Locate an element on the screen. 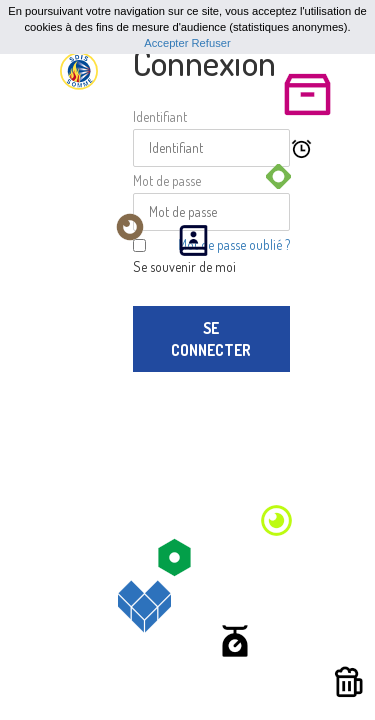  view weight or measurement settings is located at coordinates (235, 641).